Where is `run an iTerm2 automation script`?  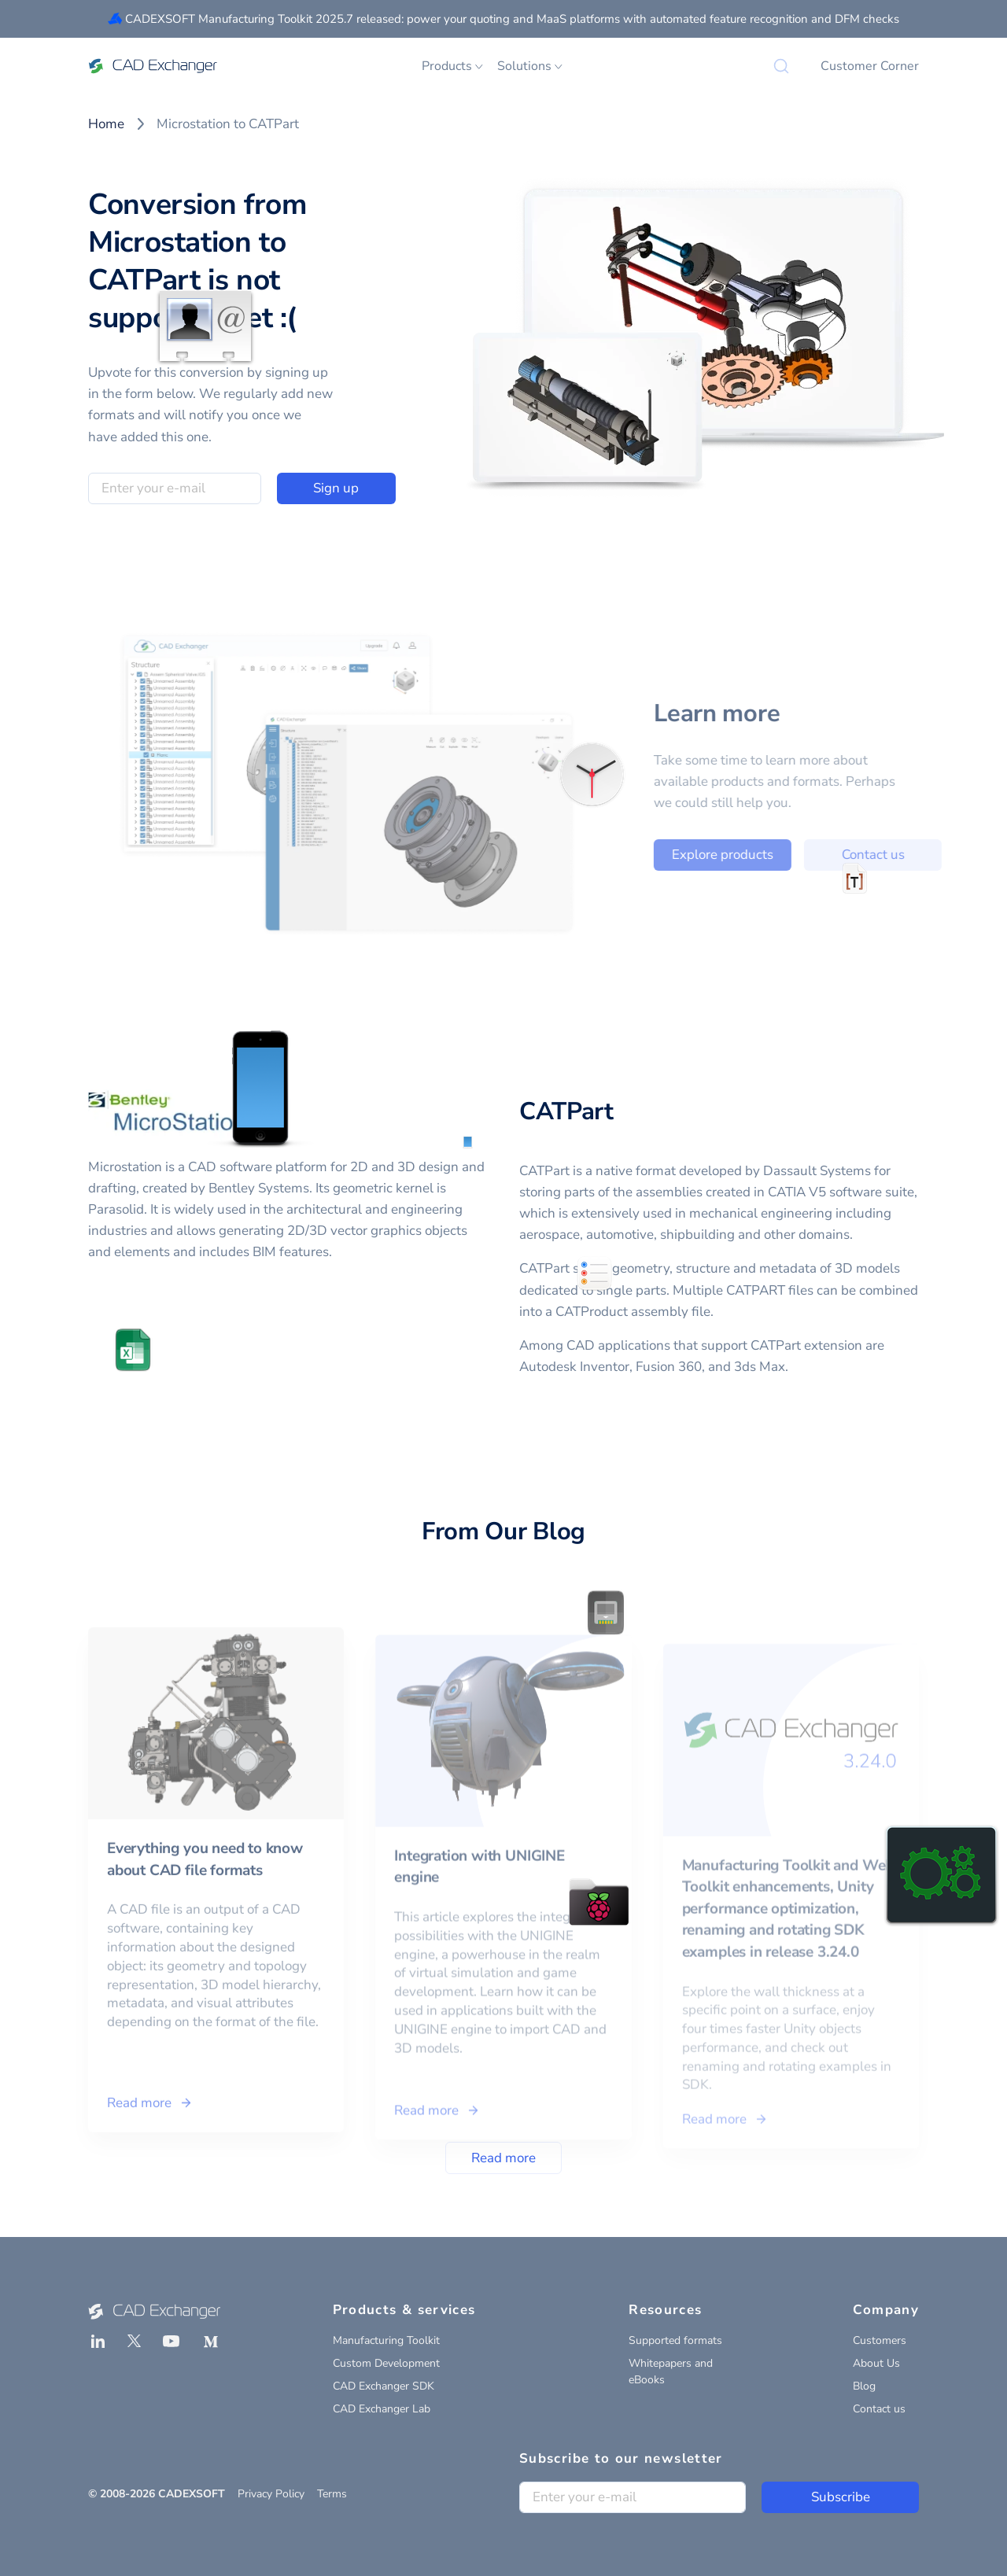 run an iTerm2 automation script is located at coordinates (941, 1874).